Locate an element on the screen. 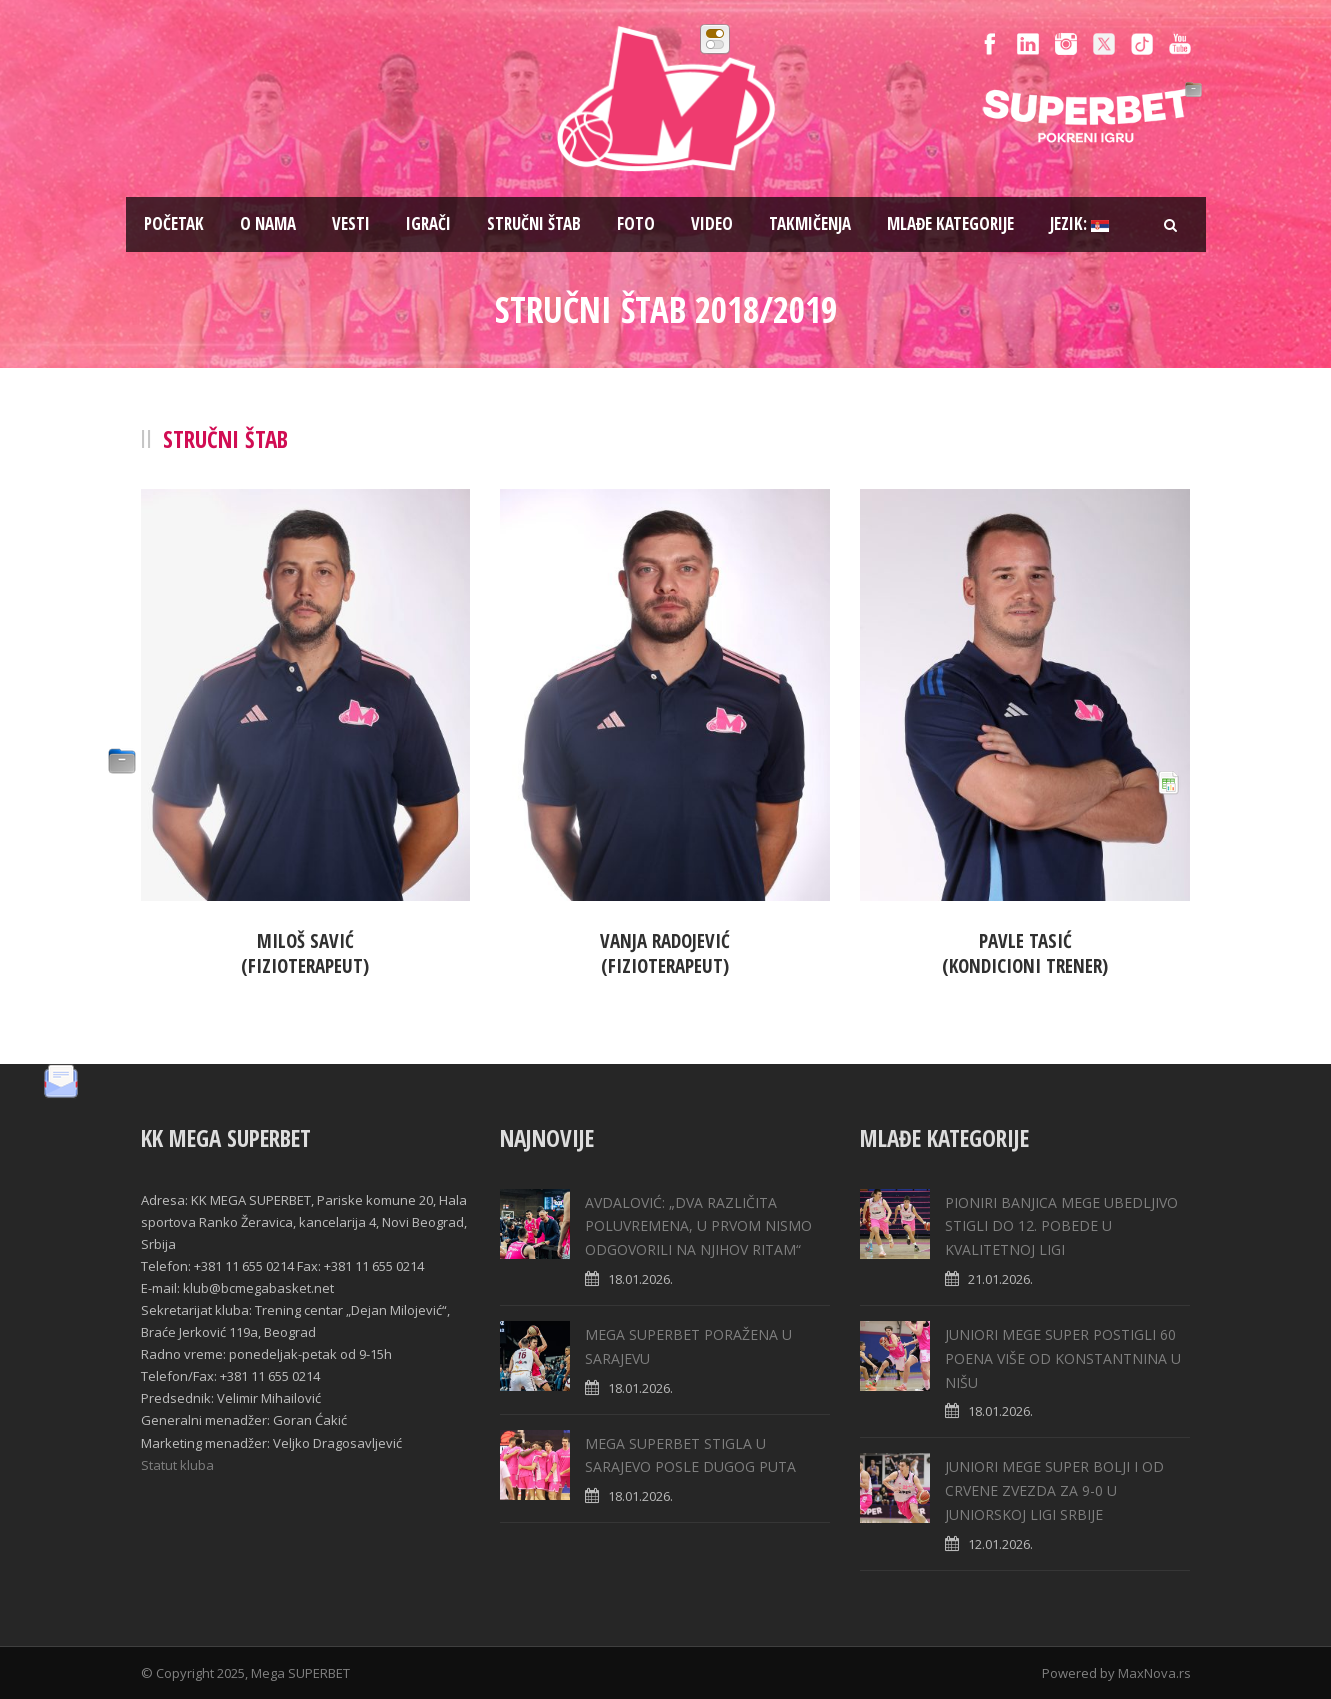 The image size is (1331, 1699). open system settings or preferences is located at coordinates (715, 39).